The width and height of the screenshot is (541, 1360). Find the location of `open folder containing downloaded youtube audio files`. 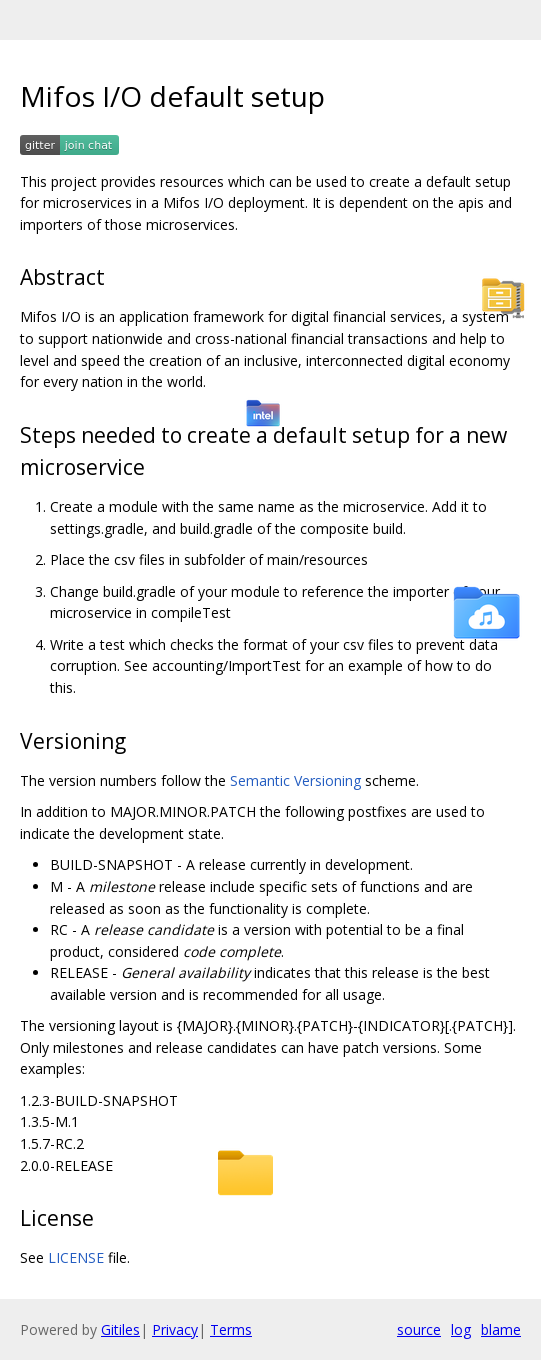

open folder containing downloaded youtube audio files is located at coordinates (486, 614).